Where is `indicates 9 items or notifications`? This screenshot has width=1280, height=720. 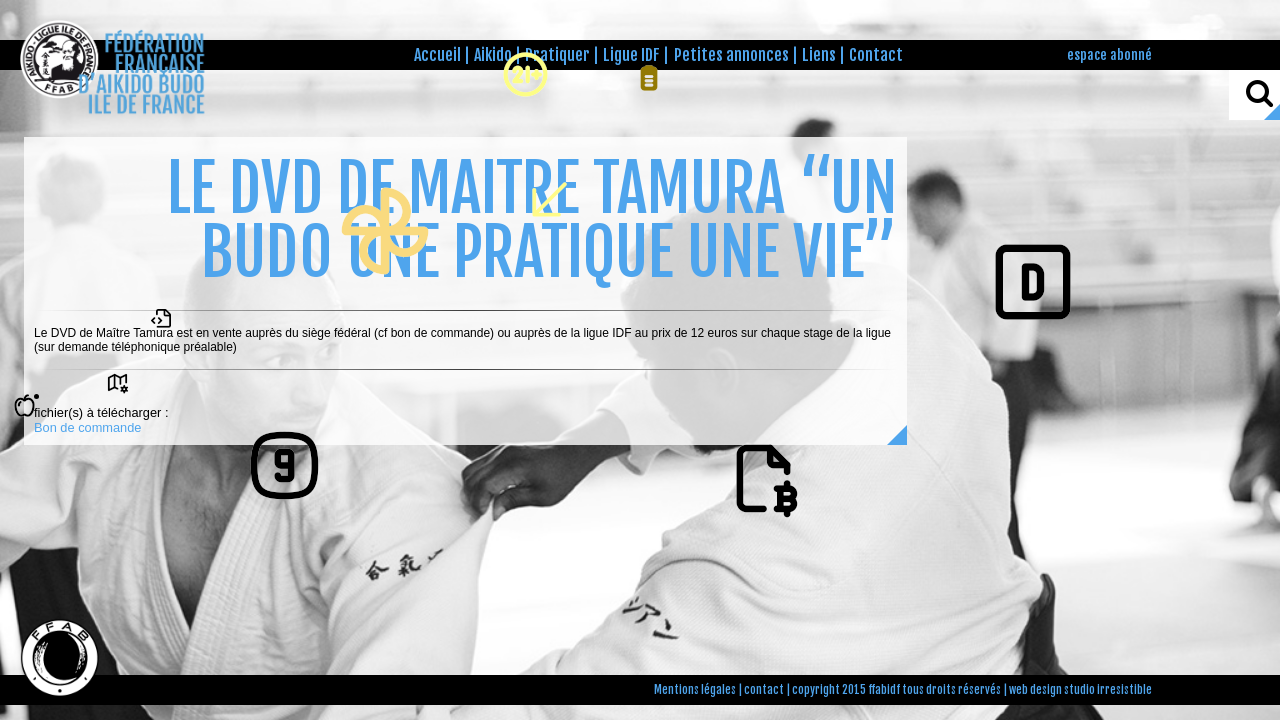
indicates 9 items or notifications is located at coordinates (284, 465).